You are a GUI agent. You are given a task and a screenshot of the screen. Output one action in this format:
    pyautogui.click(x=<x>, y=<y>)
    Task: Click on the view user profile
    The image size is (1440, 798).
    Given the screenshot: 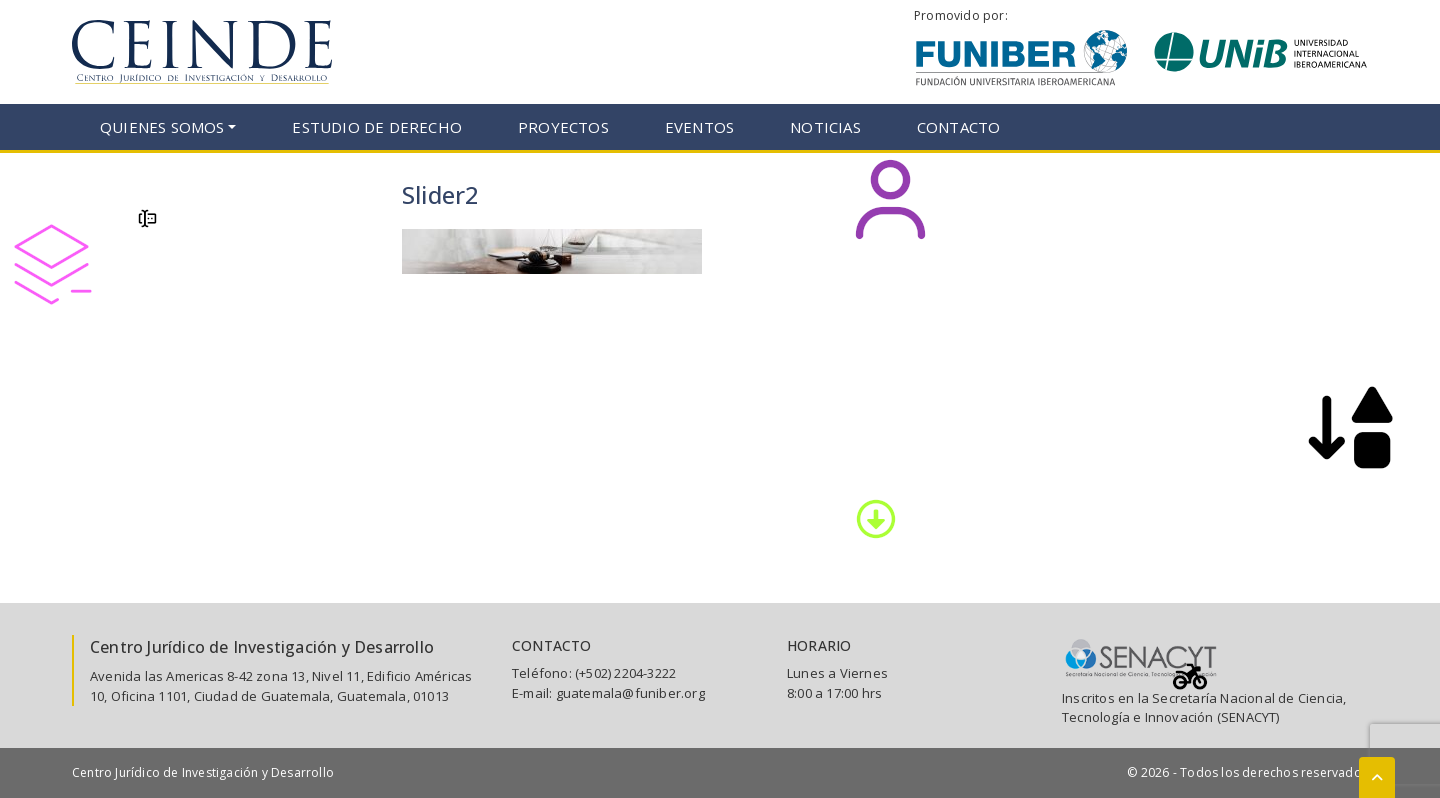 What is the action you would take?
    pyautogui.click(x=890, y=199)
    